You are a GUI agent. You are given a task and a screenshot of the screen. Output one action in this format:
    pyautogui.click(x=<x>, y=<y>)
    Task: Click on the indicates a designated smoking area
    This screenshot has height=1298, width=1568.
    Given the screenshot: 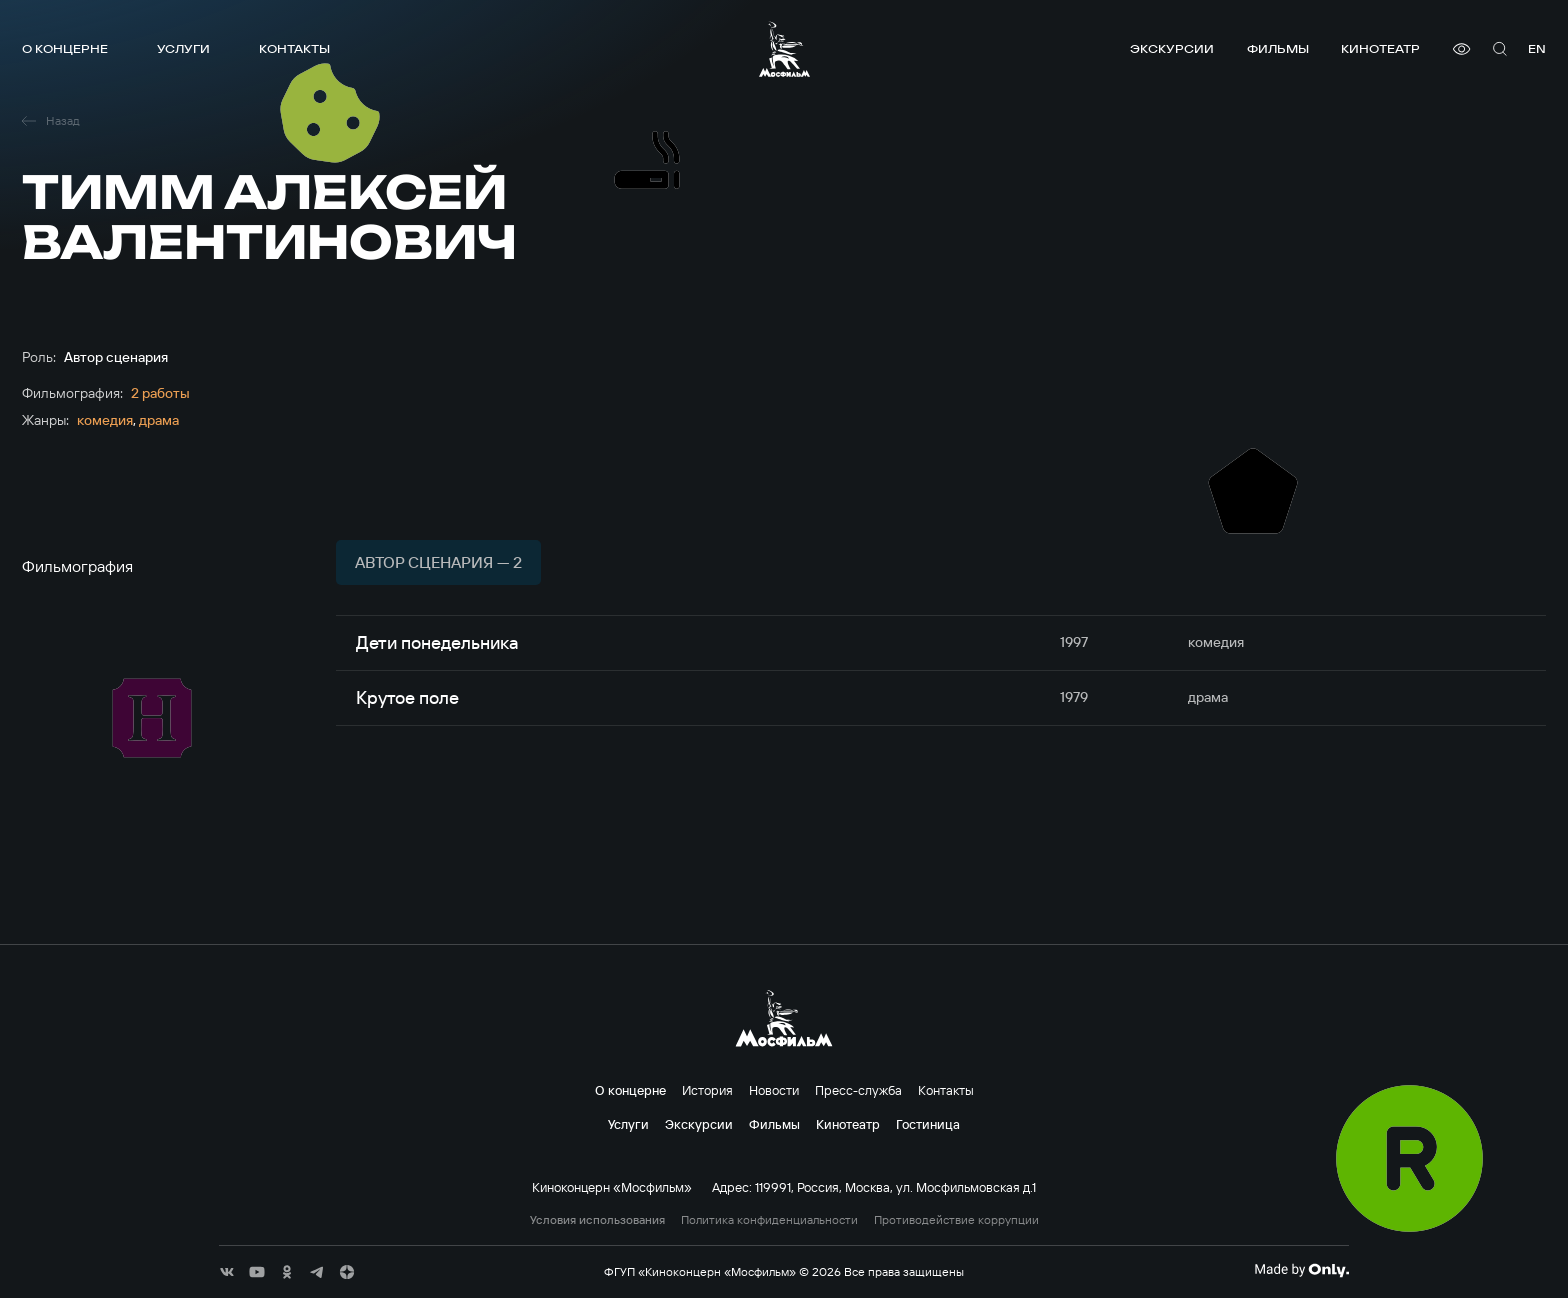 What is the action you would take?
    pyautogui.click(x=647, y=160)
    